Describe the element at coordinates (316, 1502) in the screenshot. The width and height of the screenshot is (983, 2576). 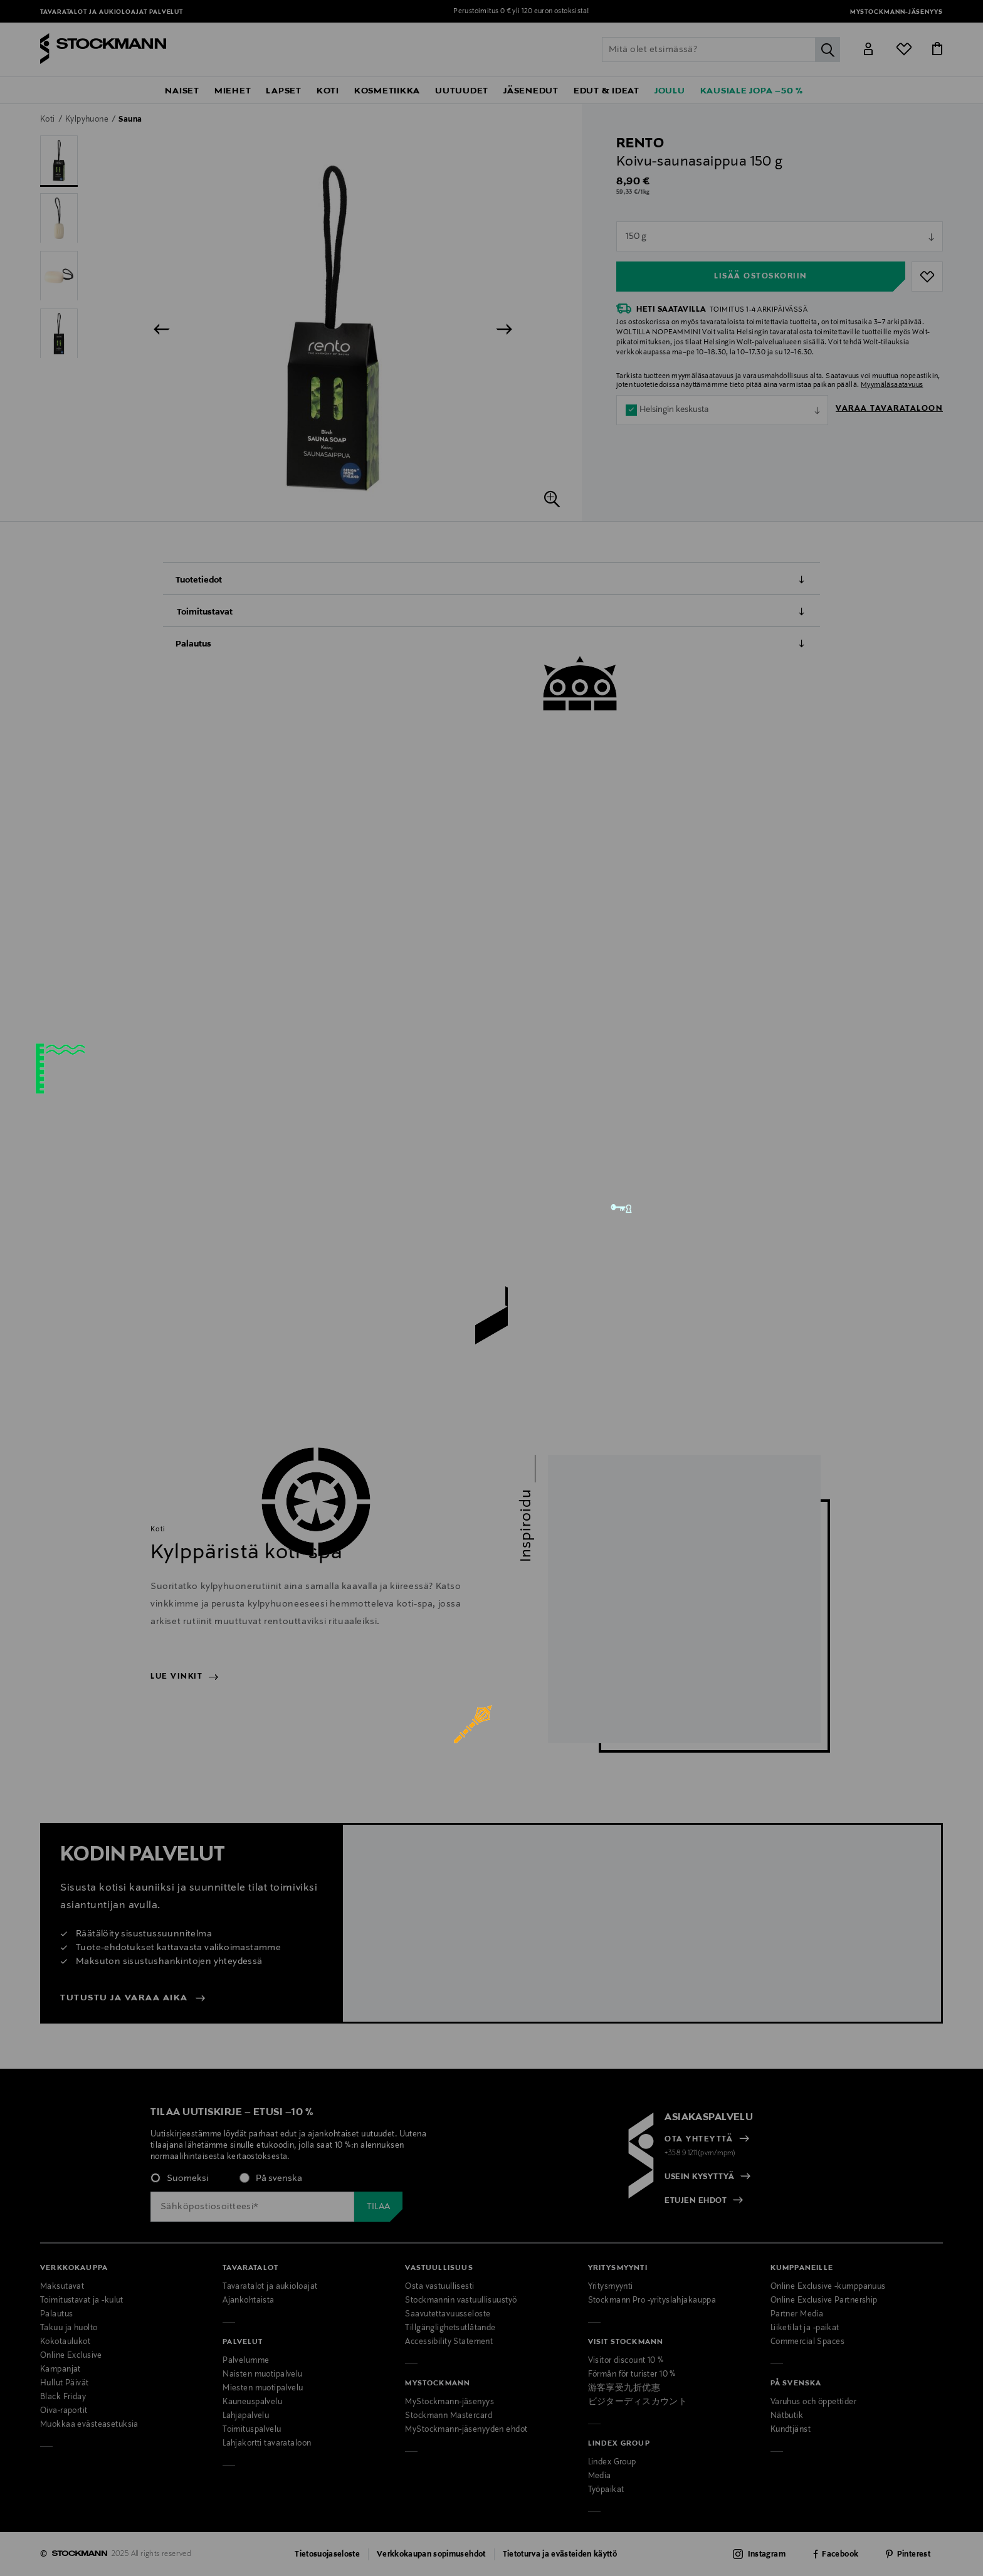
I see `aim or target an object in-game` at that location.